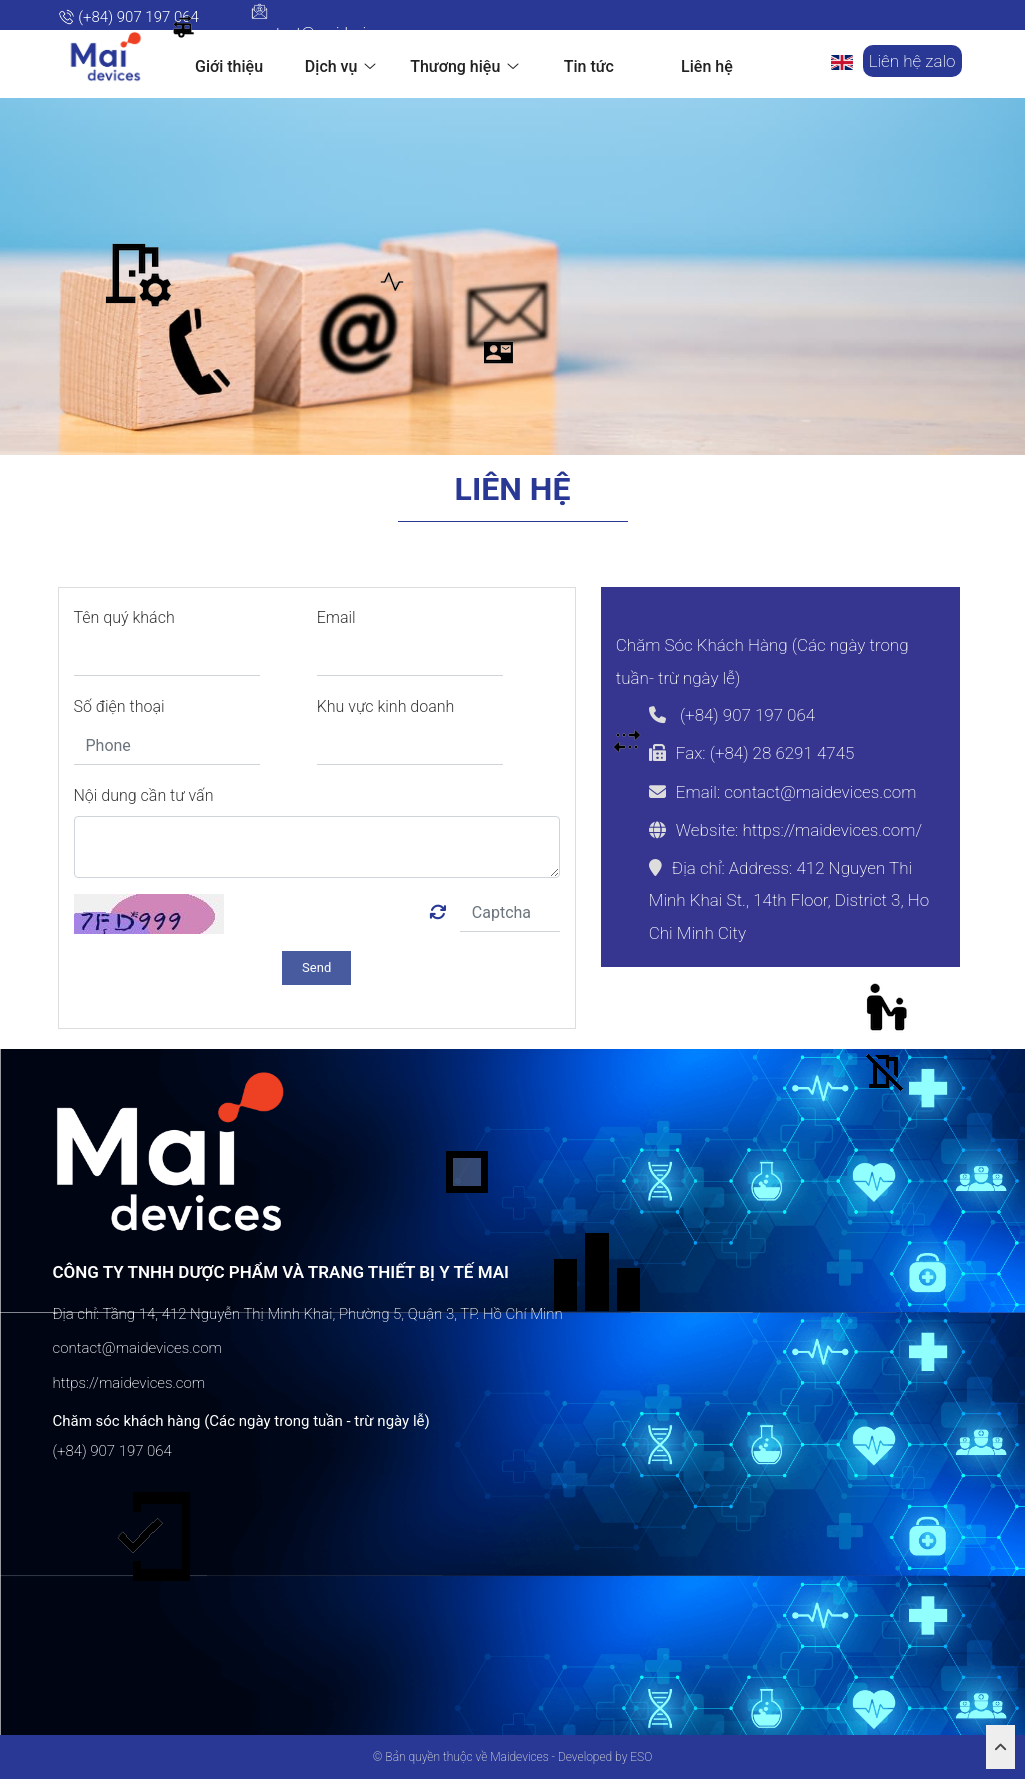 The width and height of the screenshot is (1025, 1779). What do you see at coordinates (182, 26) in the screenshot?
I see `indicates RV hookup availability at a location` at bounding box center [182, 26].